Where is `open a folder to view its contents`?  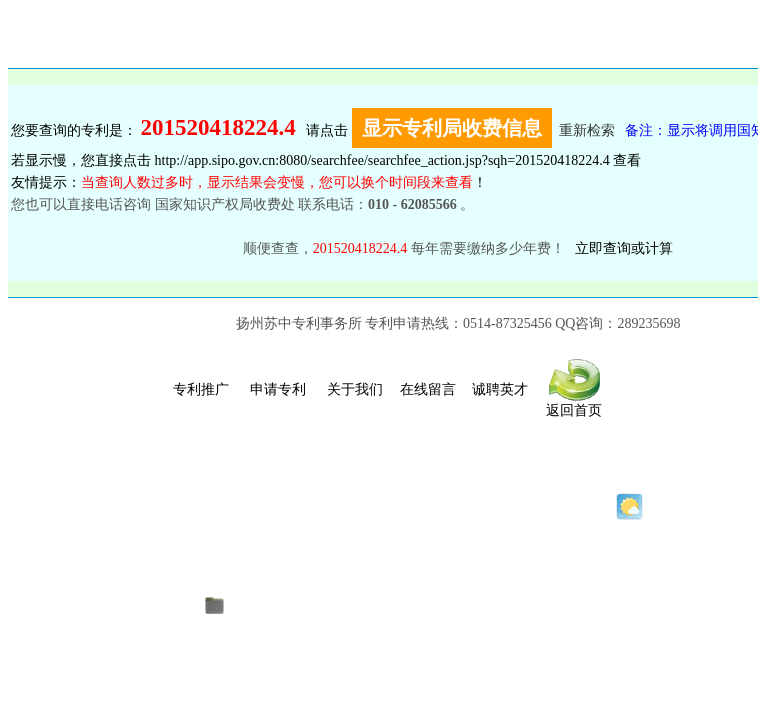
open a folder to view its contents is located at coordinates (214, 605).